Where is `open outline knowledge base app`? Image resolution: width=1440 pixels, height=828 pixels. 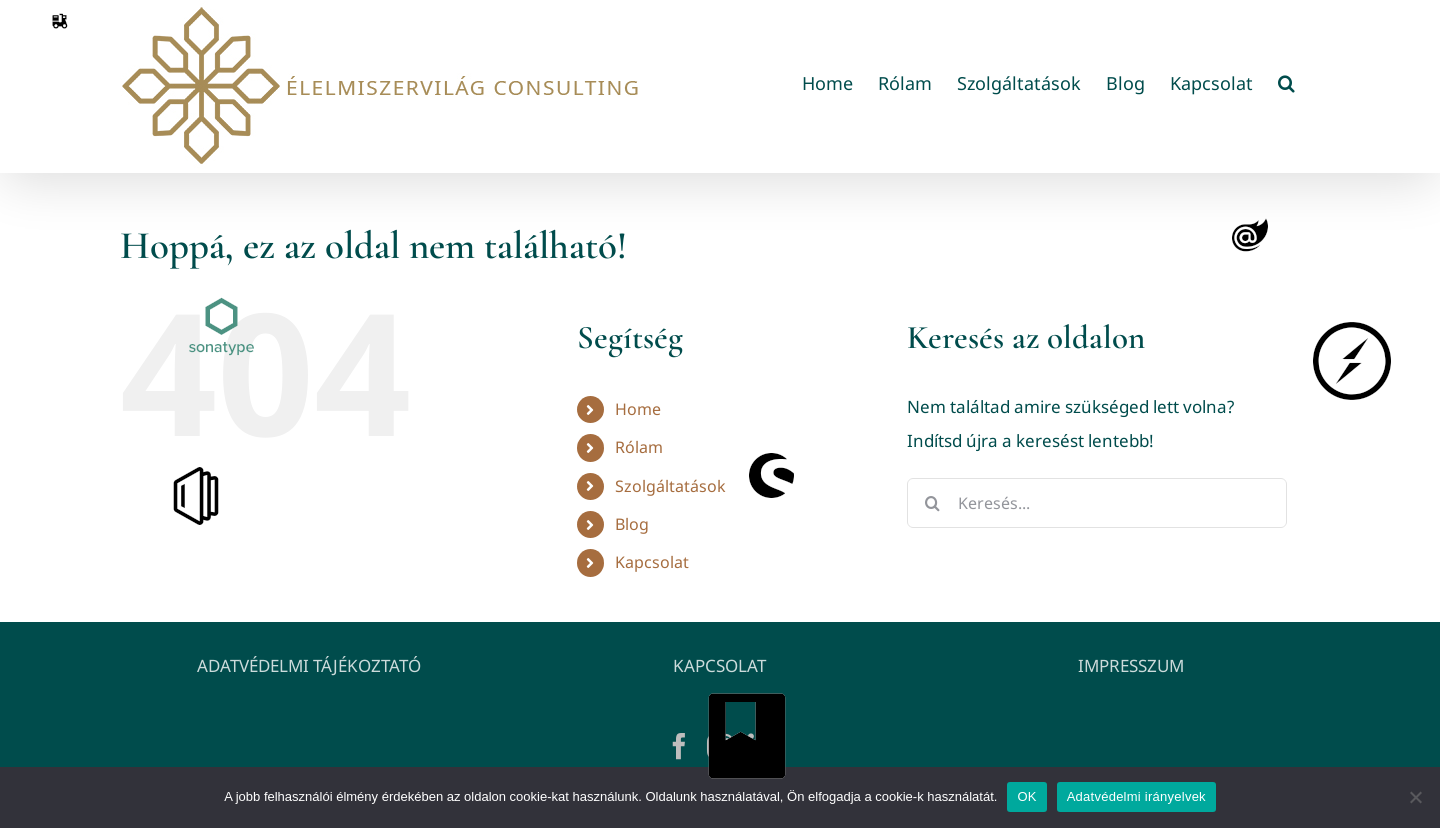 open outline knowledge base app is located at coordinates (196, 496).